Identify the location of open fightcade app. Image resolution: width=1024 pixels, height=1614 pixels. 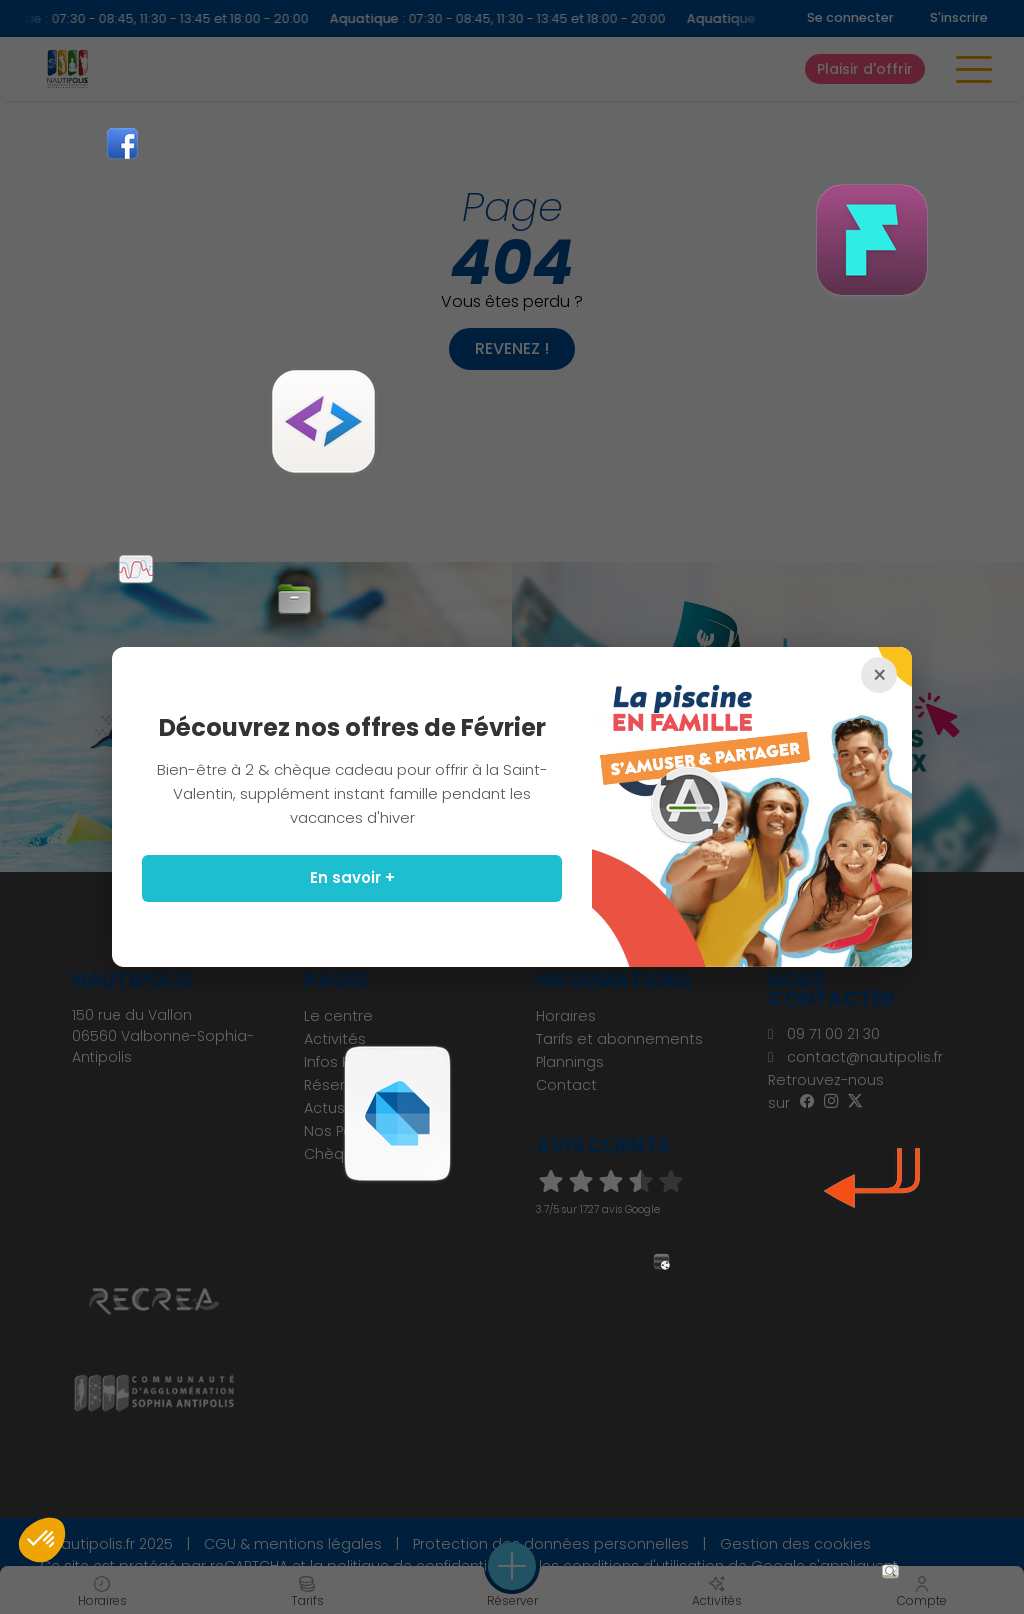
(872, 240).